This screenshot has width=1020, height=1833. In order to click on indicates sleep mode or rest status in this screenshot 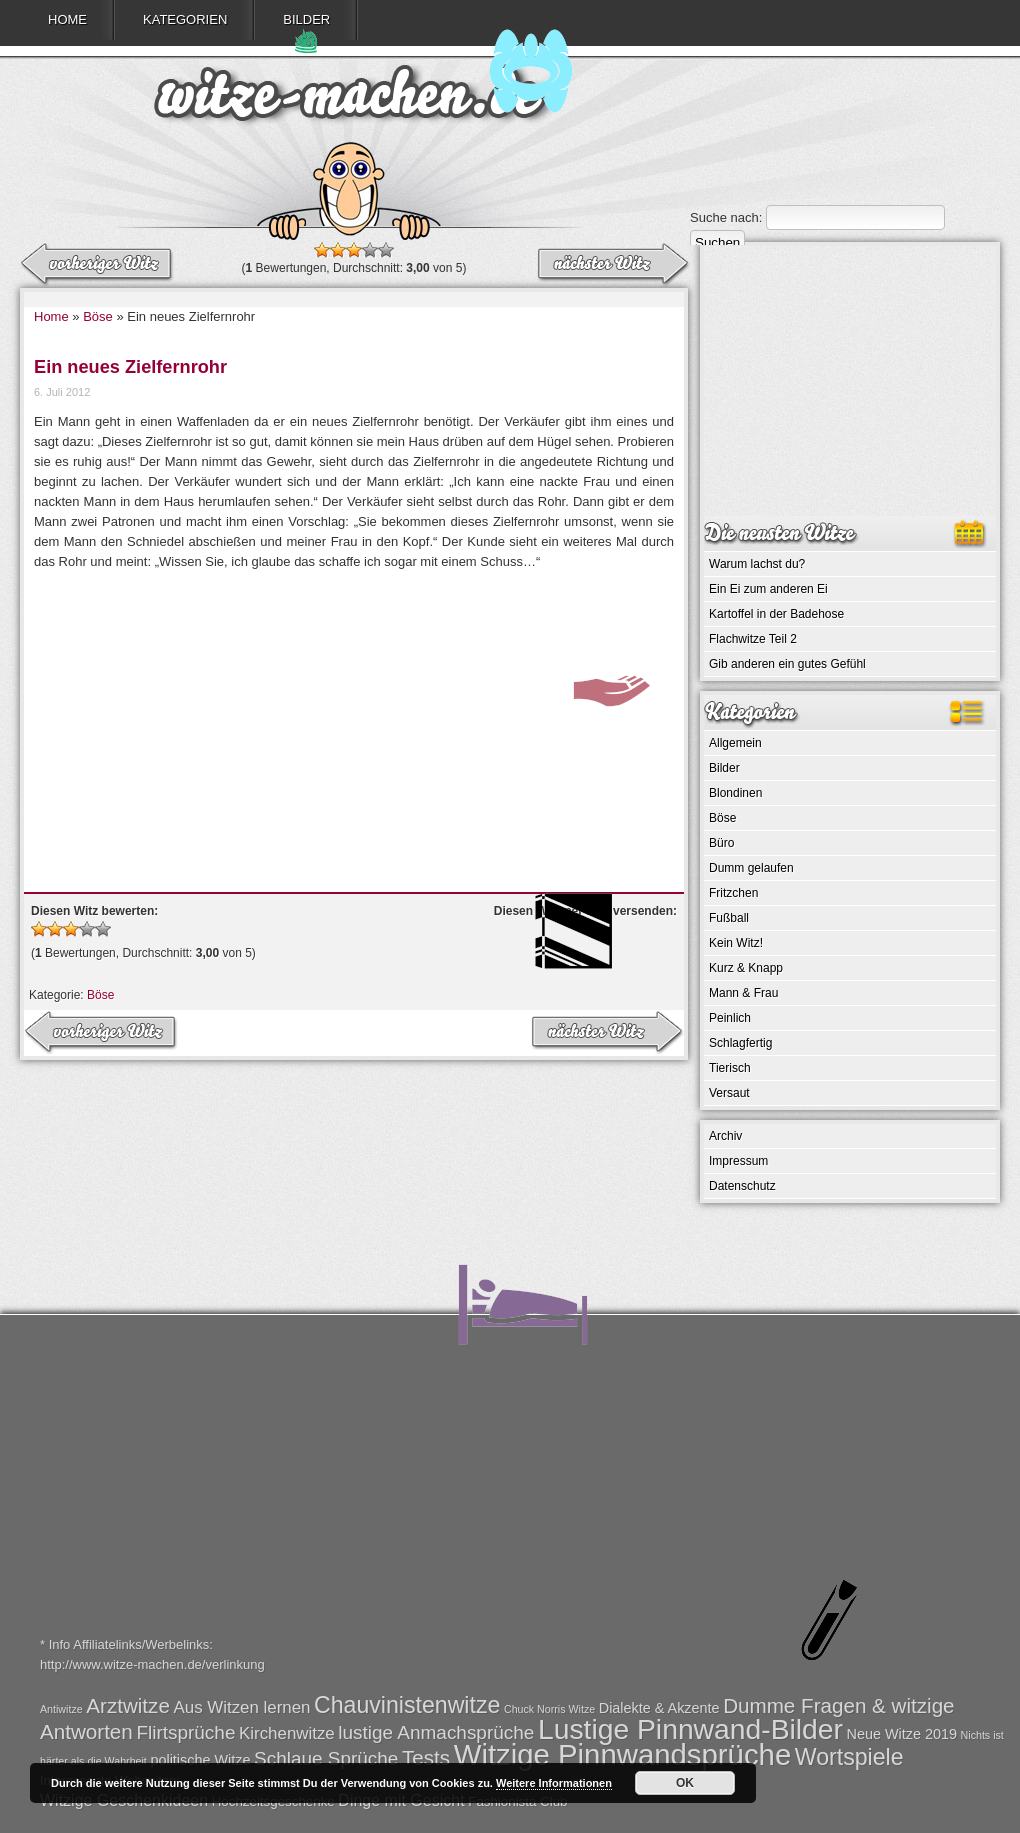, I will do `click(523, 1289)`.